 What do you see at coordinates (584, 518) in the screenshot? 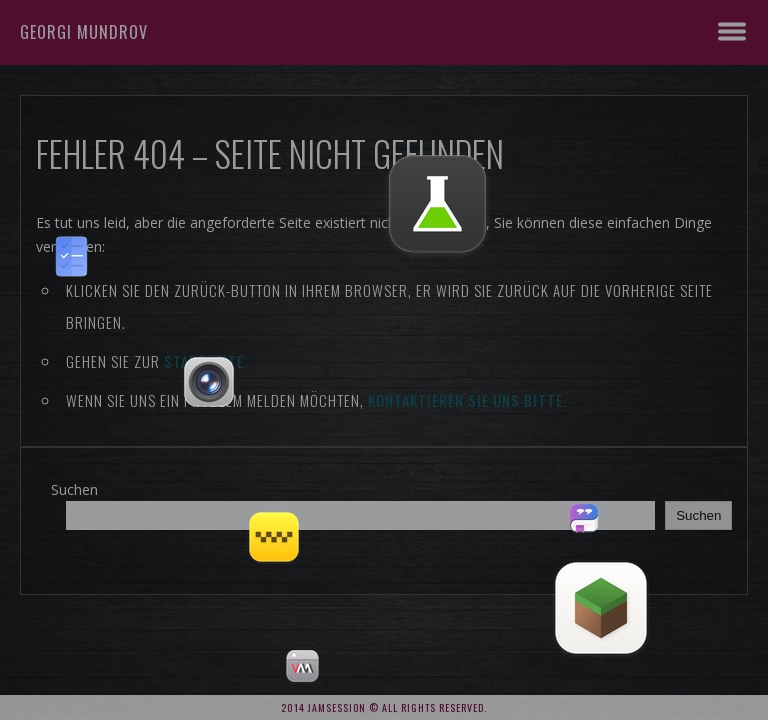
I see `open citations manager app` at bounding box center [584, 518].